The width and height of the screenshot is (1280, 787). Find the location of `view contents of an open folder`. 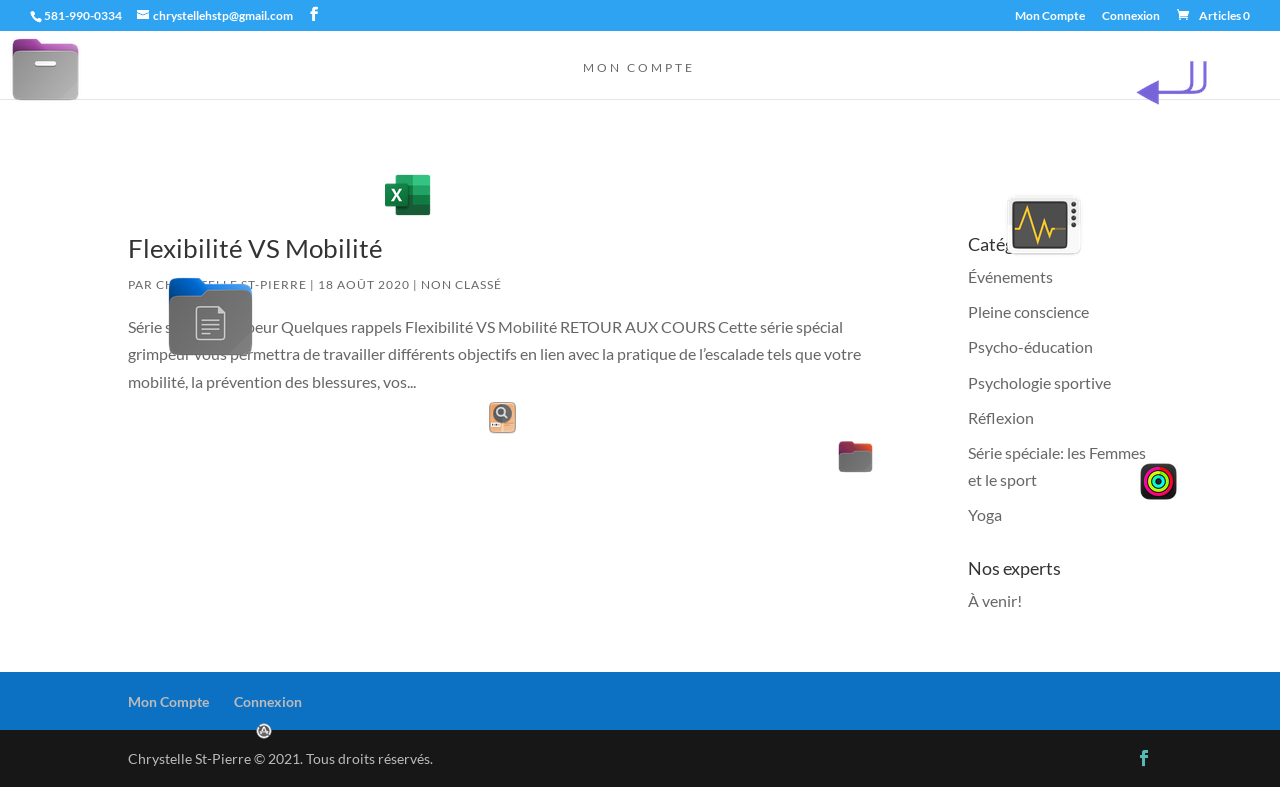

view contents of an open folder is located at coordinates (855, 456).